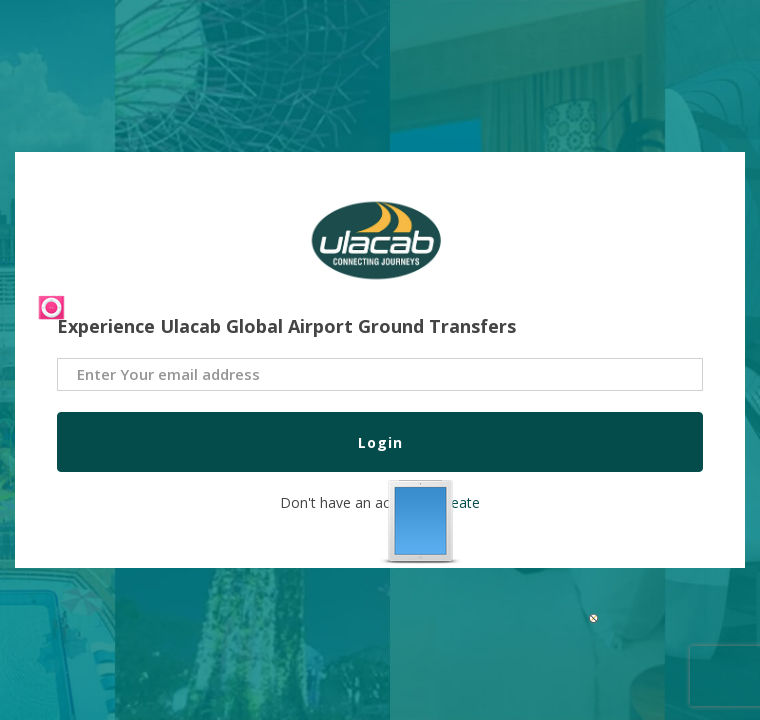 Image resolution: width=760 pixels, height=720 pixels. What do you see at coordinates (575, 604) in the screenshot?
I see `indicates a read-only folder with restricted write access` at bounding box center [575, 604].